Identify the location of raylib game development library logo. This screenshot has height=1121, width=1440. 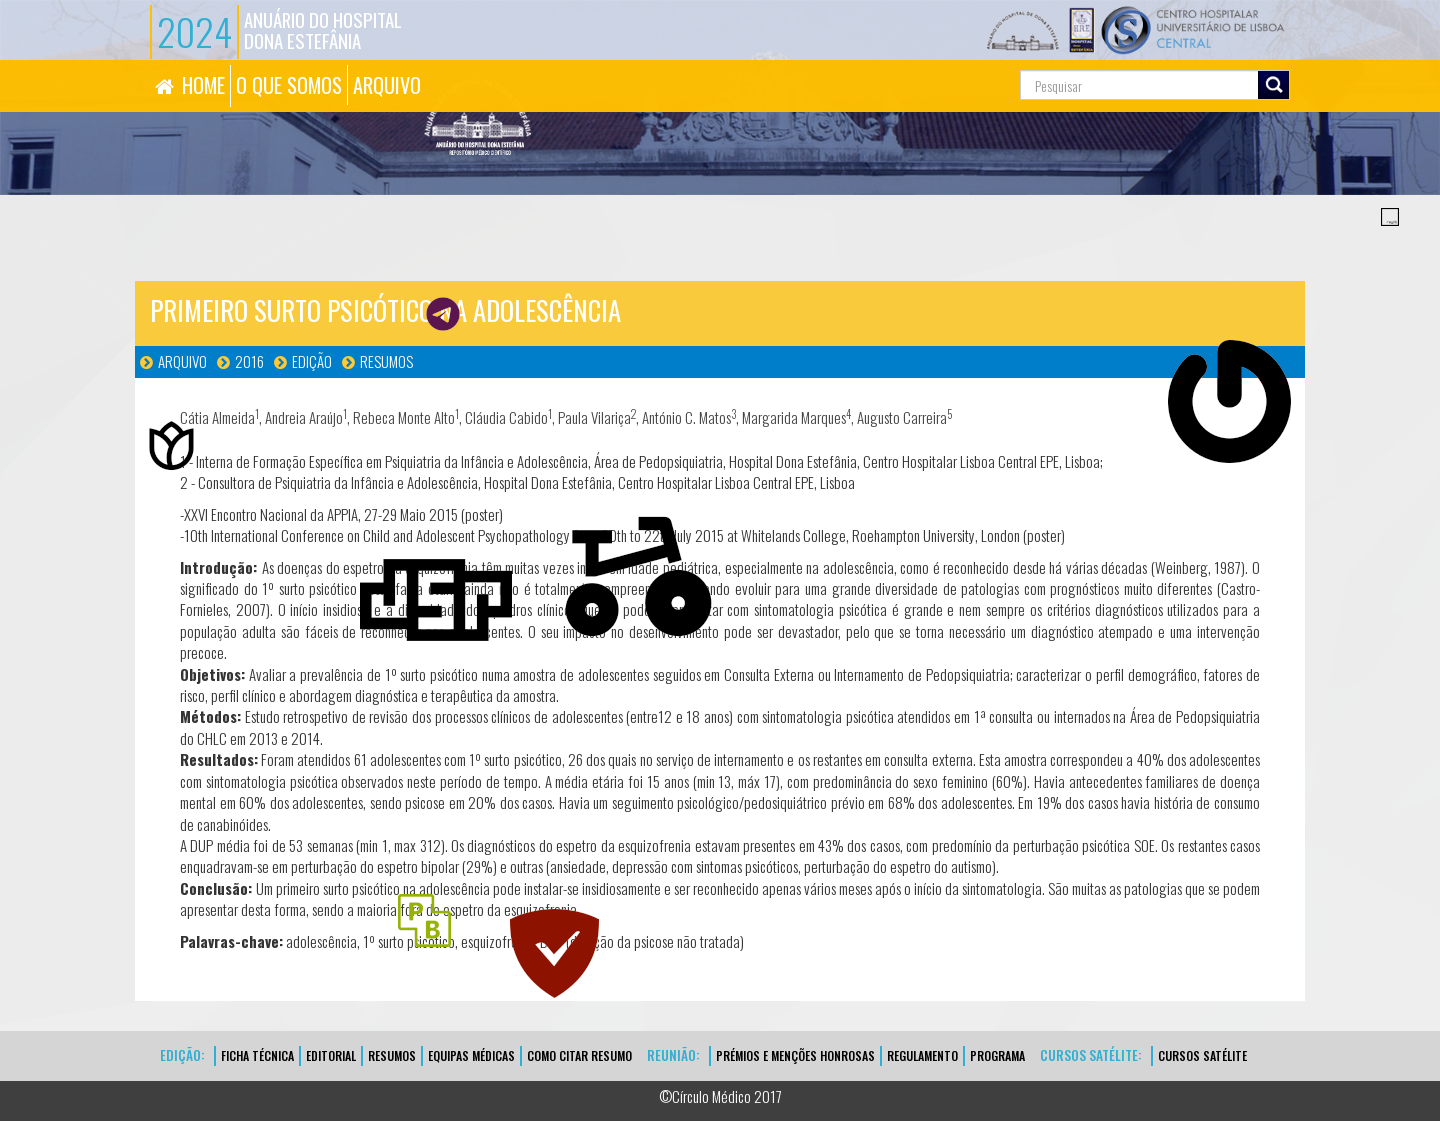
(1390, 217).